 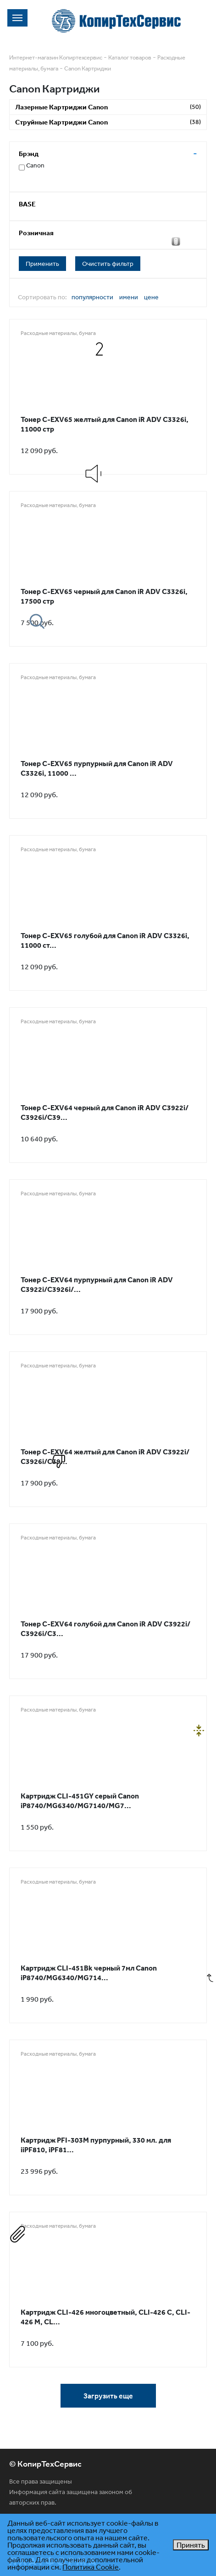 I want to click on go back and up in navigation, so click(x=210, y=1978).